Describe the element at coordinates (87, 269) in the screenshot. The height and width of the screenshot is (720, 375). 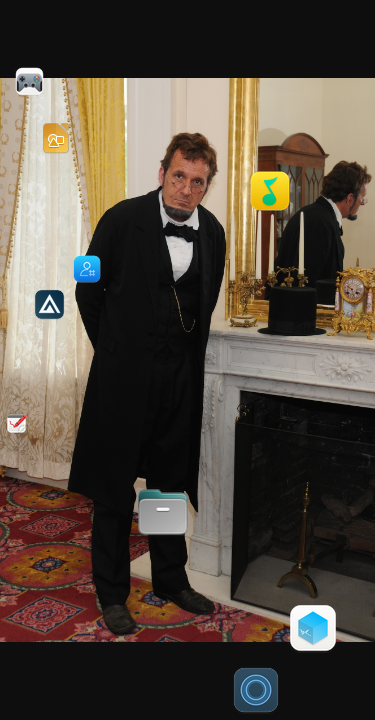
I see `access sudo or admin user preferences` at that location.